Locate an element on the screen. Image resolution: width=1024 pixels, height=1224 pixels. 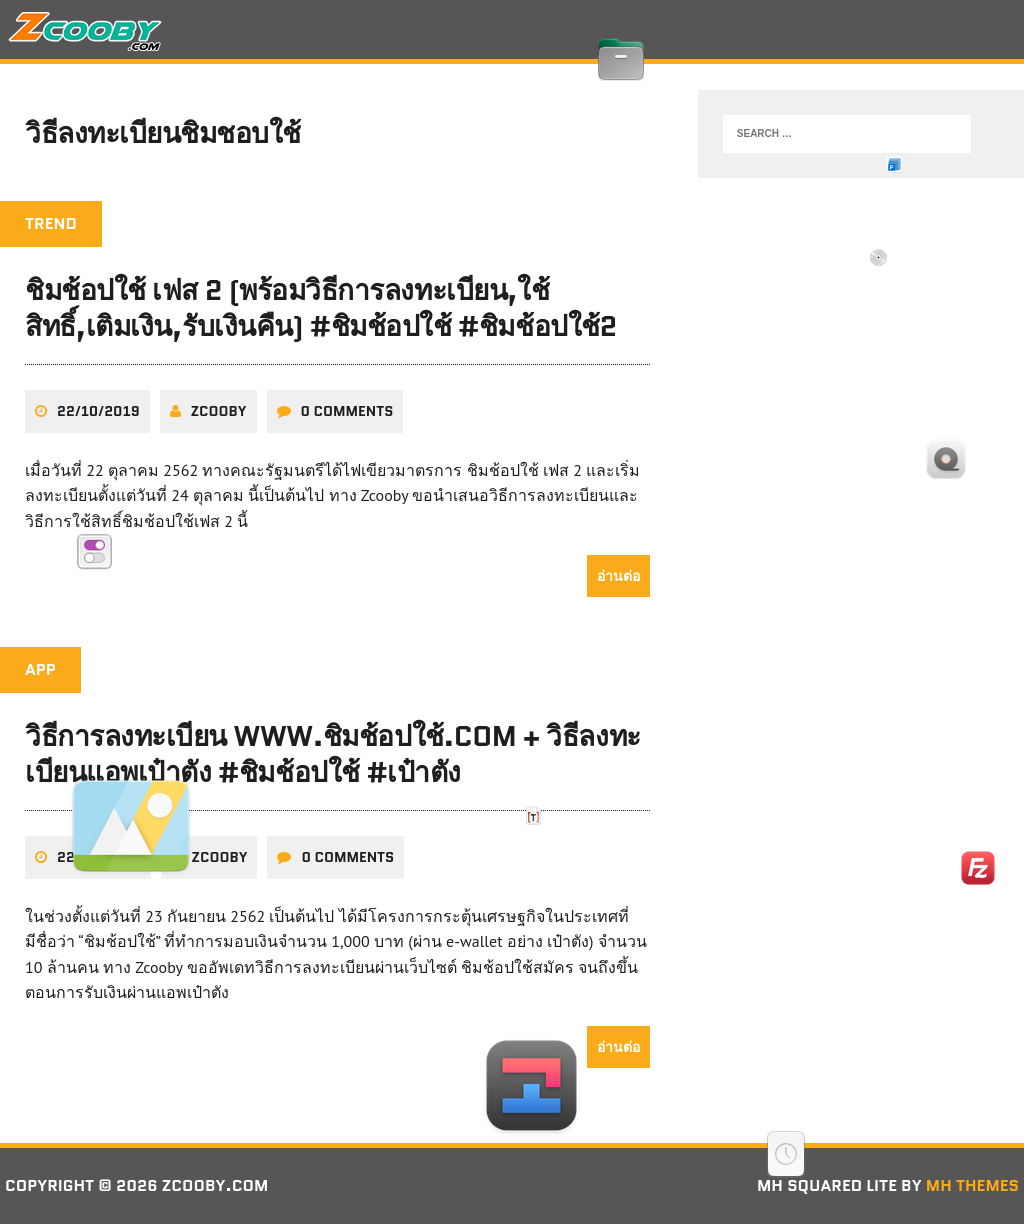
access cd/dvd drive is located at coordinates (878, 257).